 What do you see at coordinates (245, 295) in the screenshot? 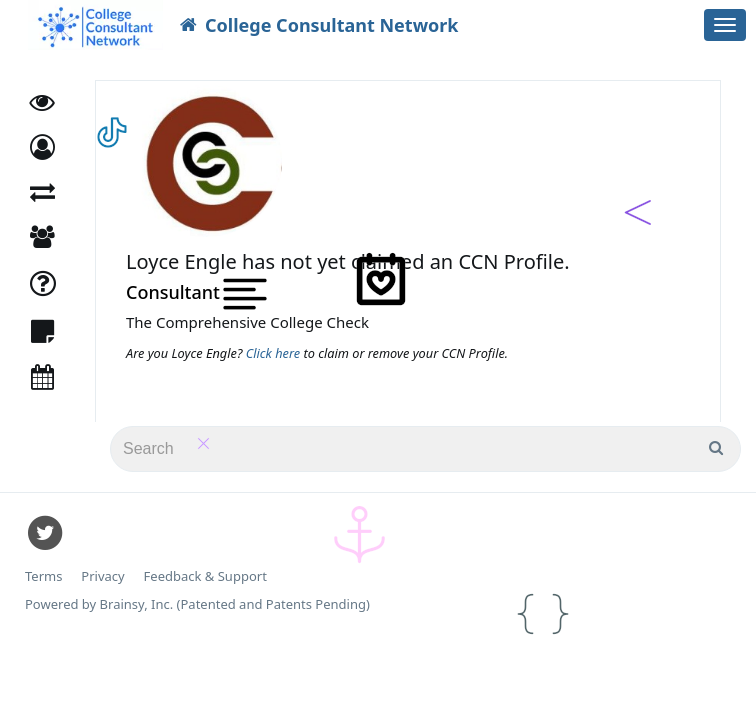
I see `align text to the left` at bounding box center [245, 295].